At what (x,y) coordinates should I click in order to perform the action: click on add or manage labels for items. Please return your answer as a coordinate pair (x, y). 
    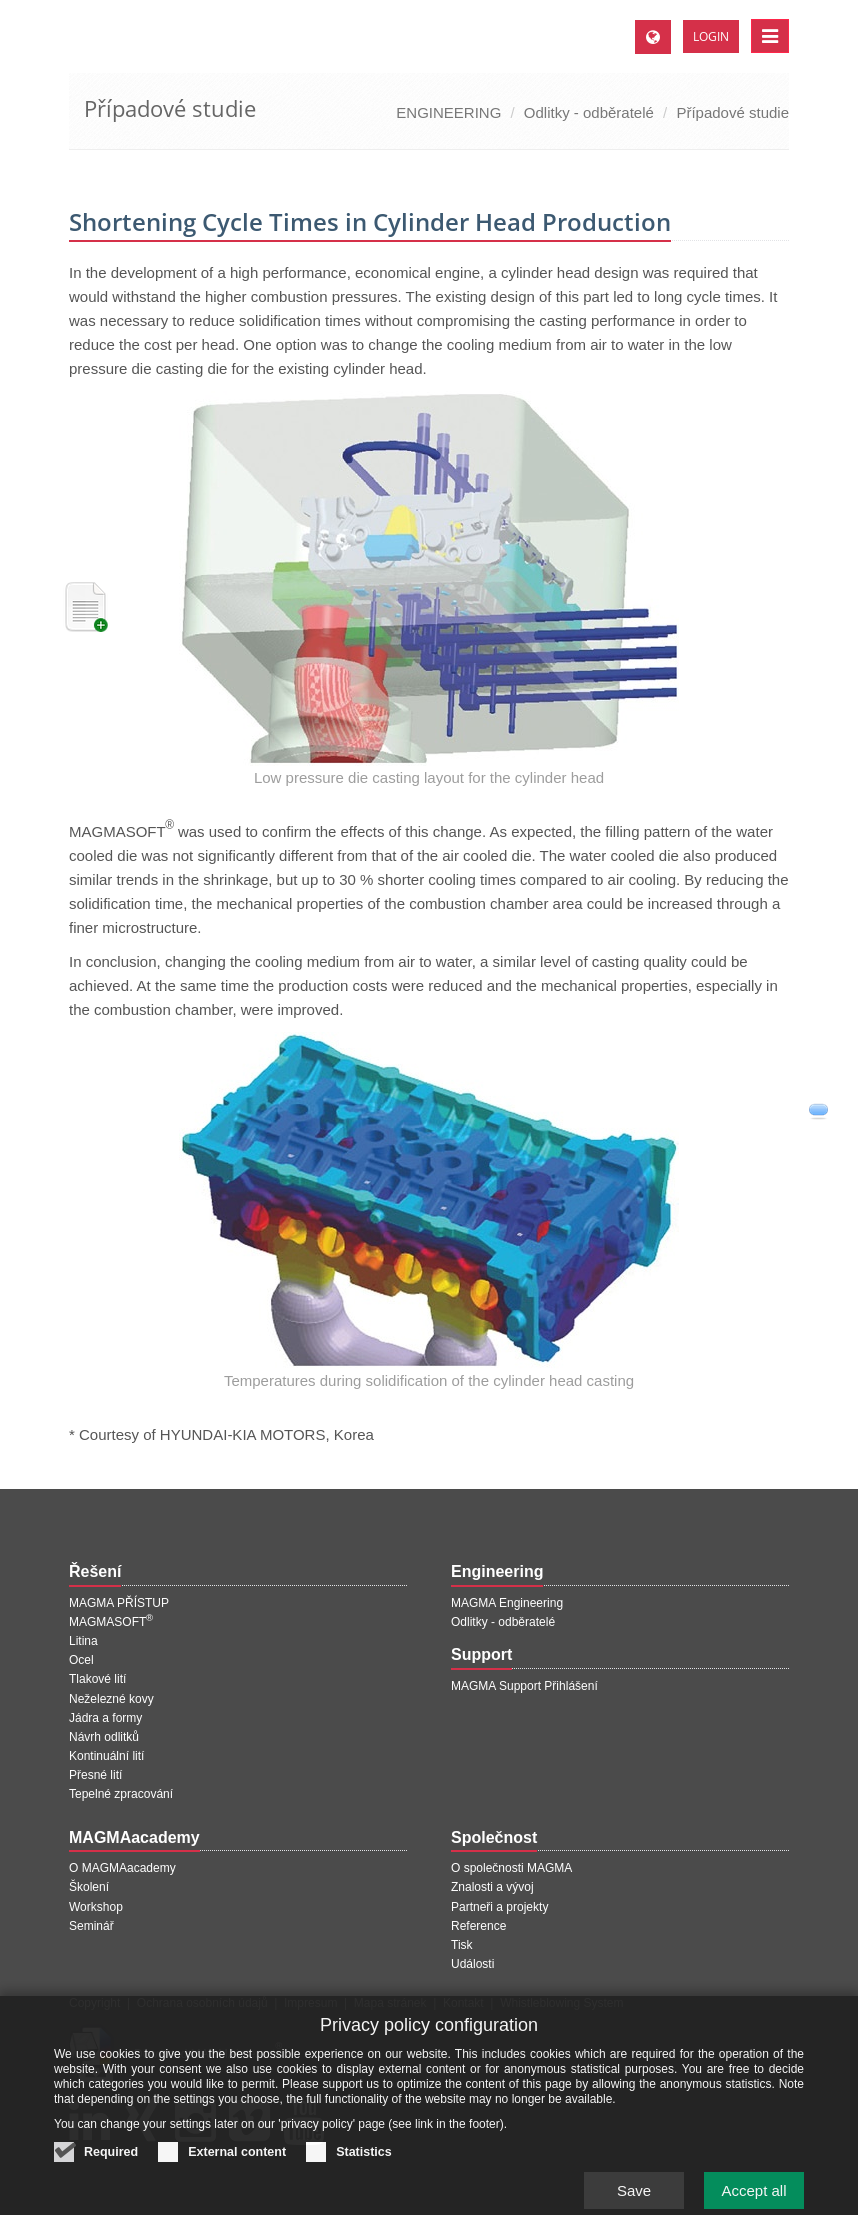
    Looking at the image, I should click on (818, 1110).